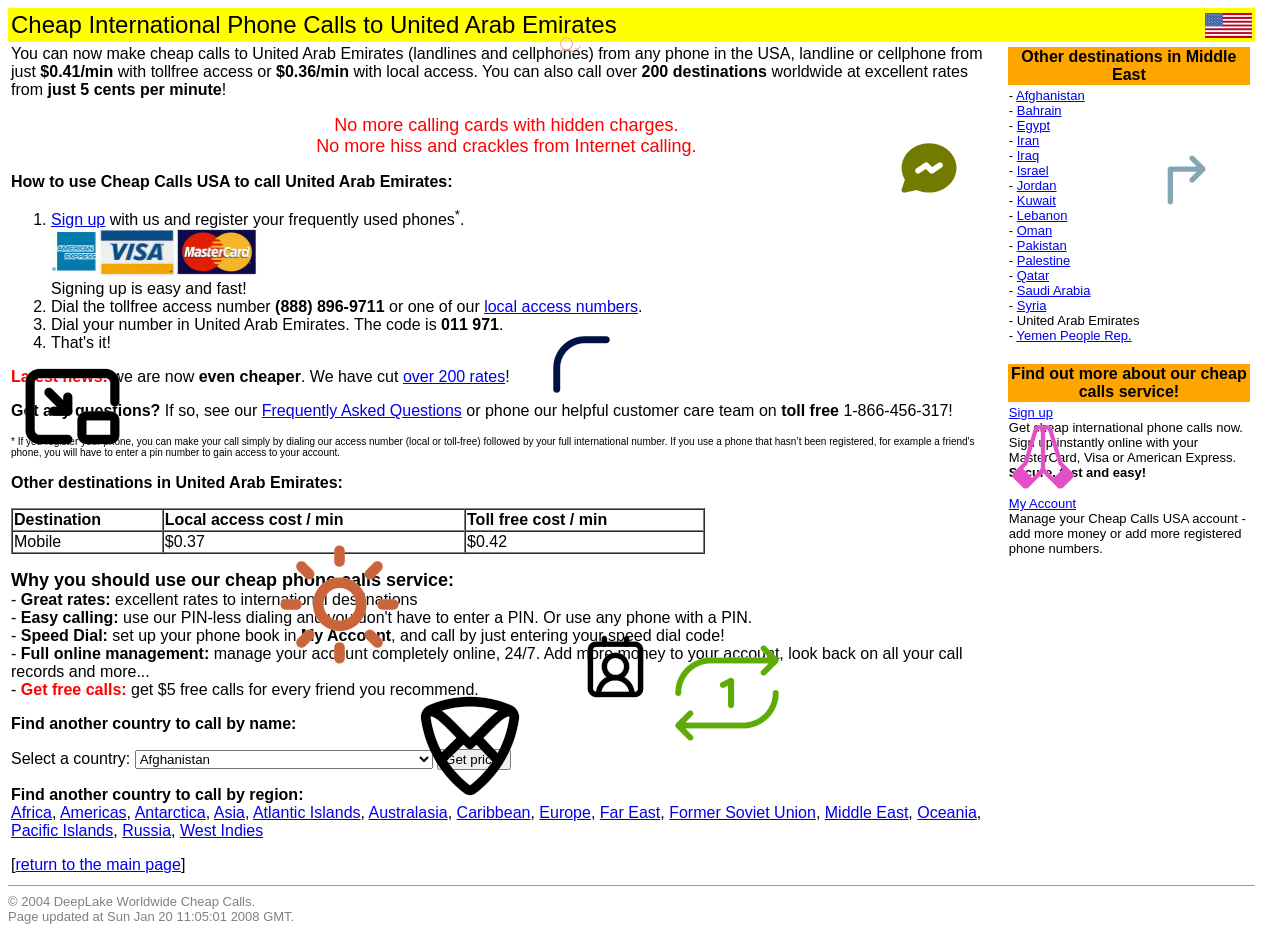  Describe the element at coordinates (929, 168) in the screenshot. I see `open Facebook Messenger` at that location.